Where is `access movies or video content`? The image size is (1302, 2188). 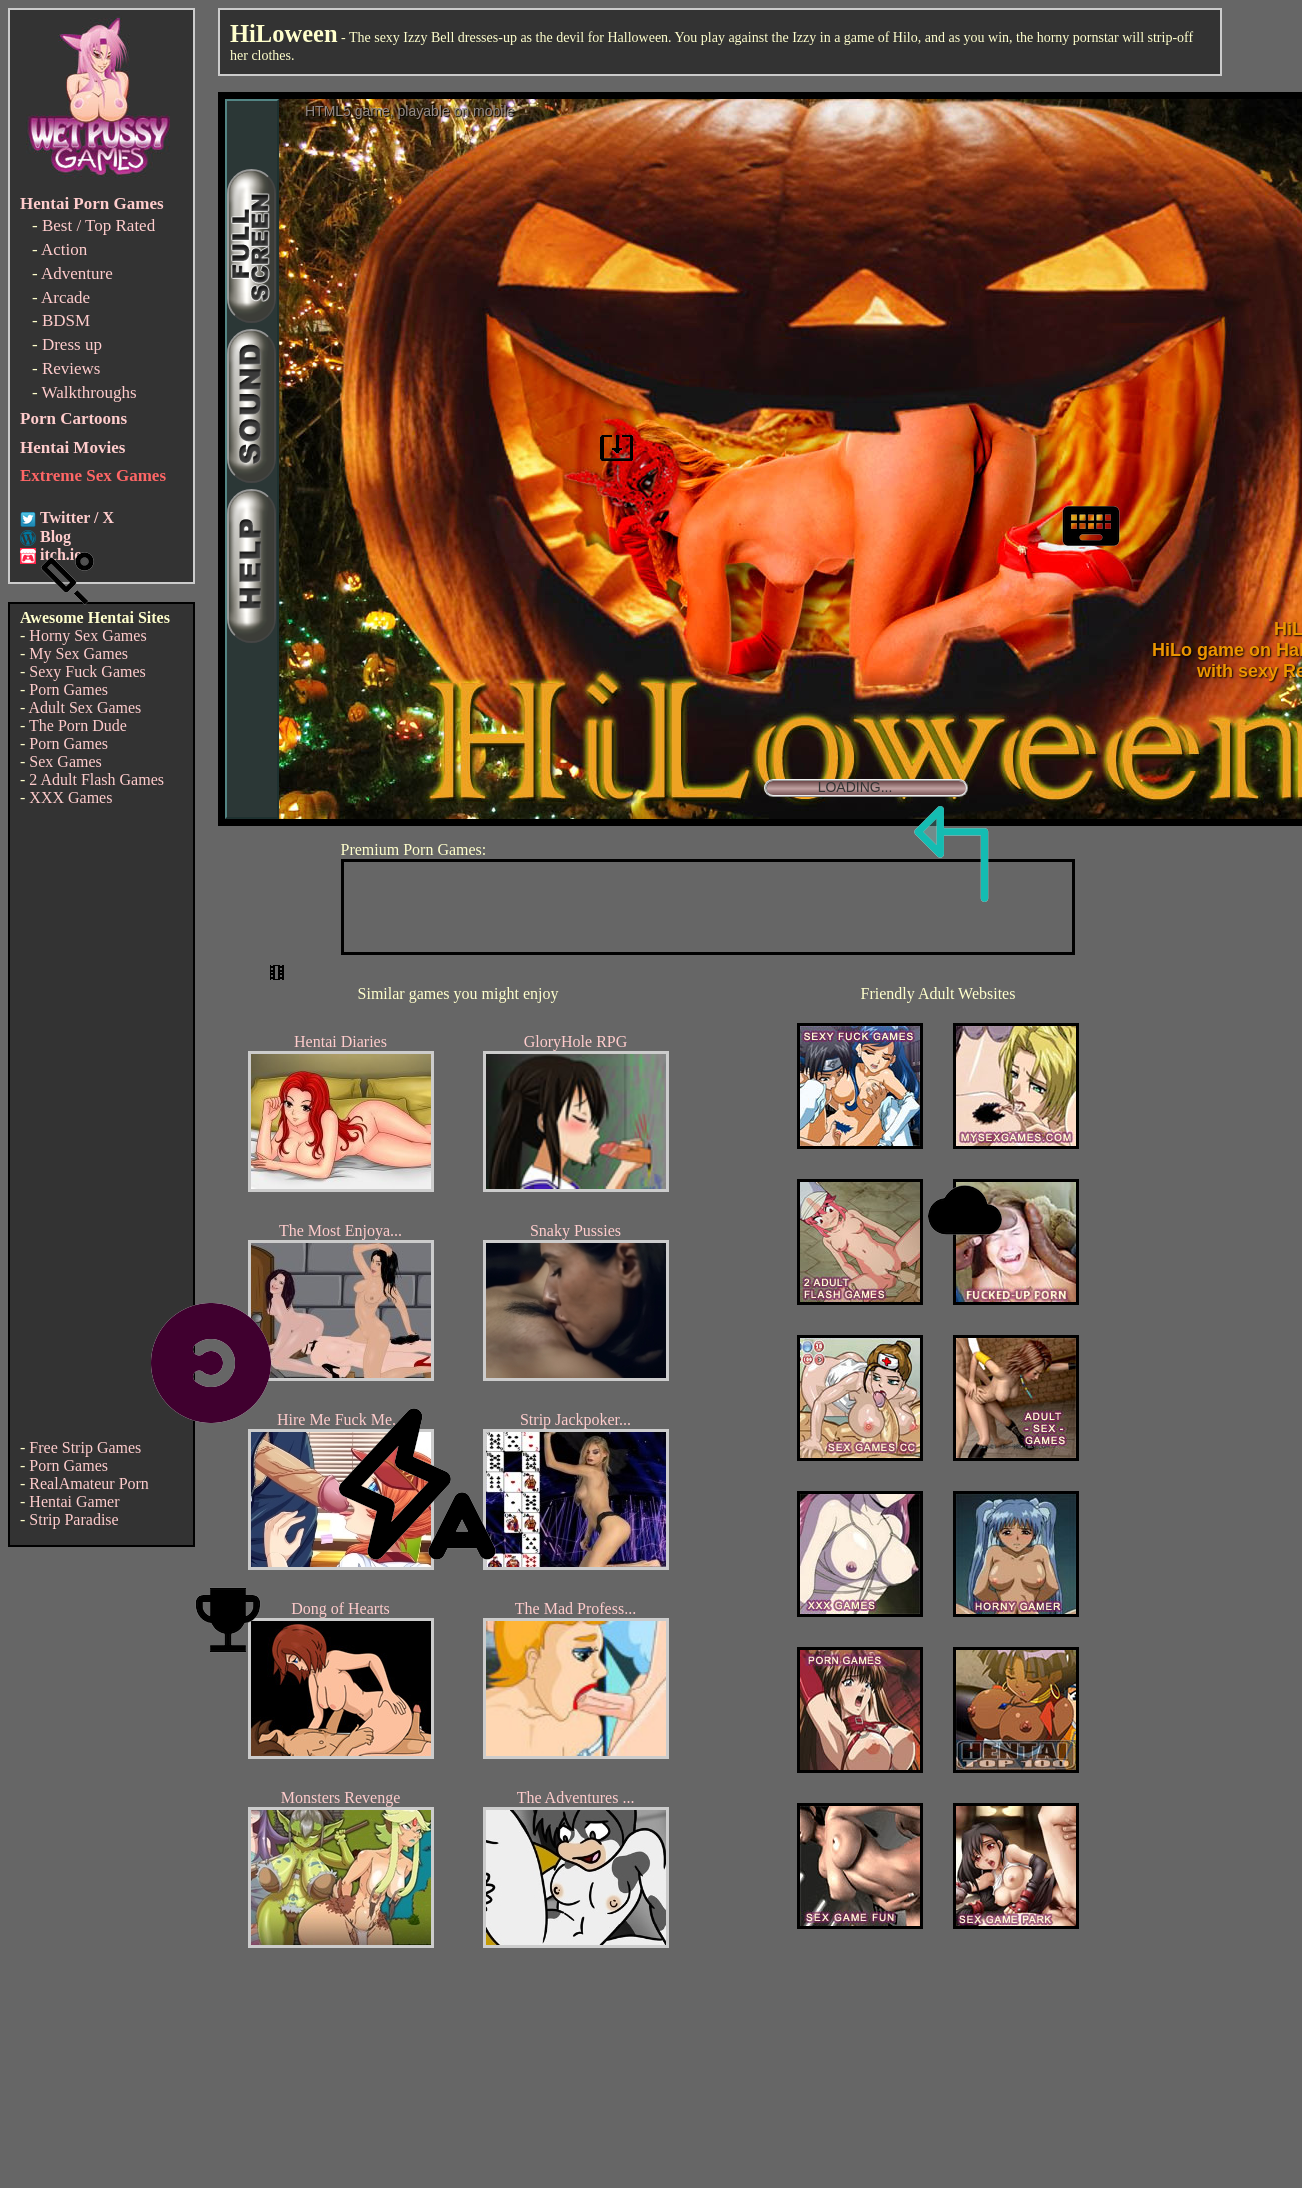
access movies or video content is located at coordinates (276, 972).